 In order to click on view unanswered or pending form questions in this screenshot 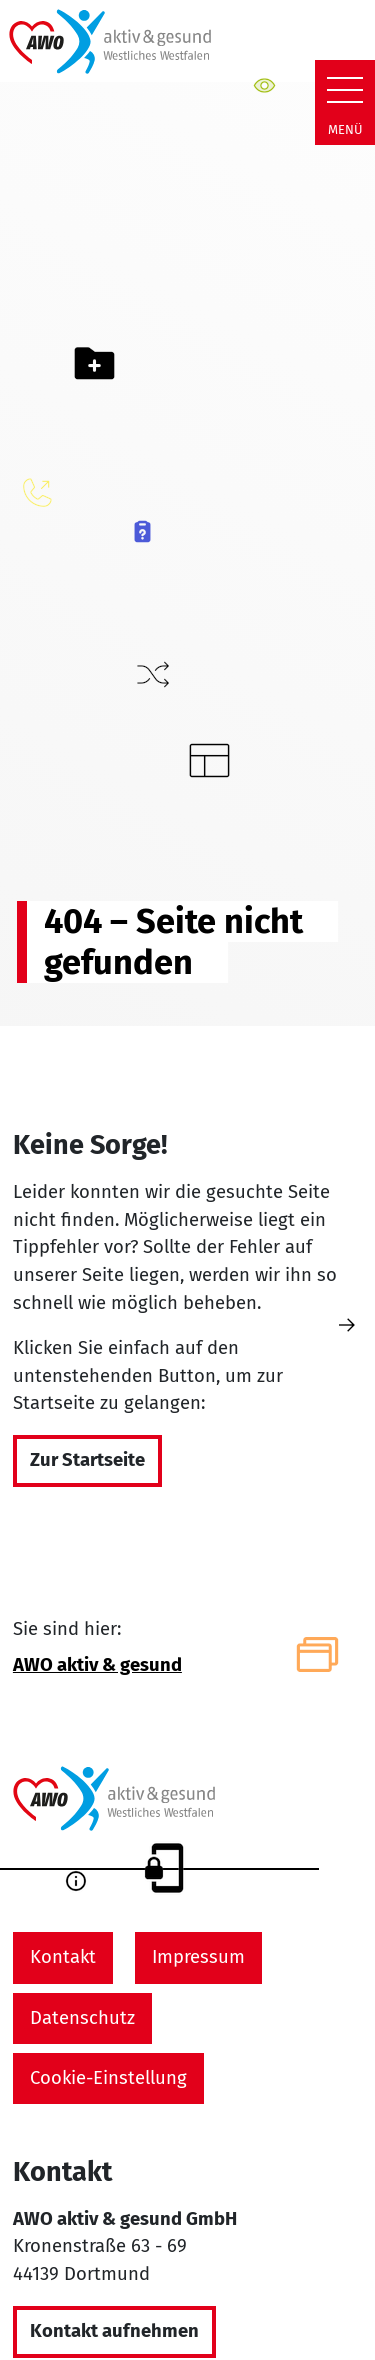, I will do `click(142, 531)`.